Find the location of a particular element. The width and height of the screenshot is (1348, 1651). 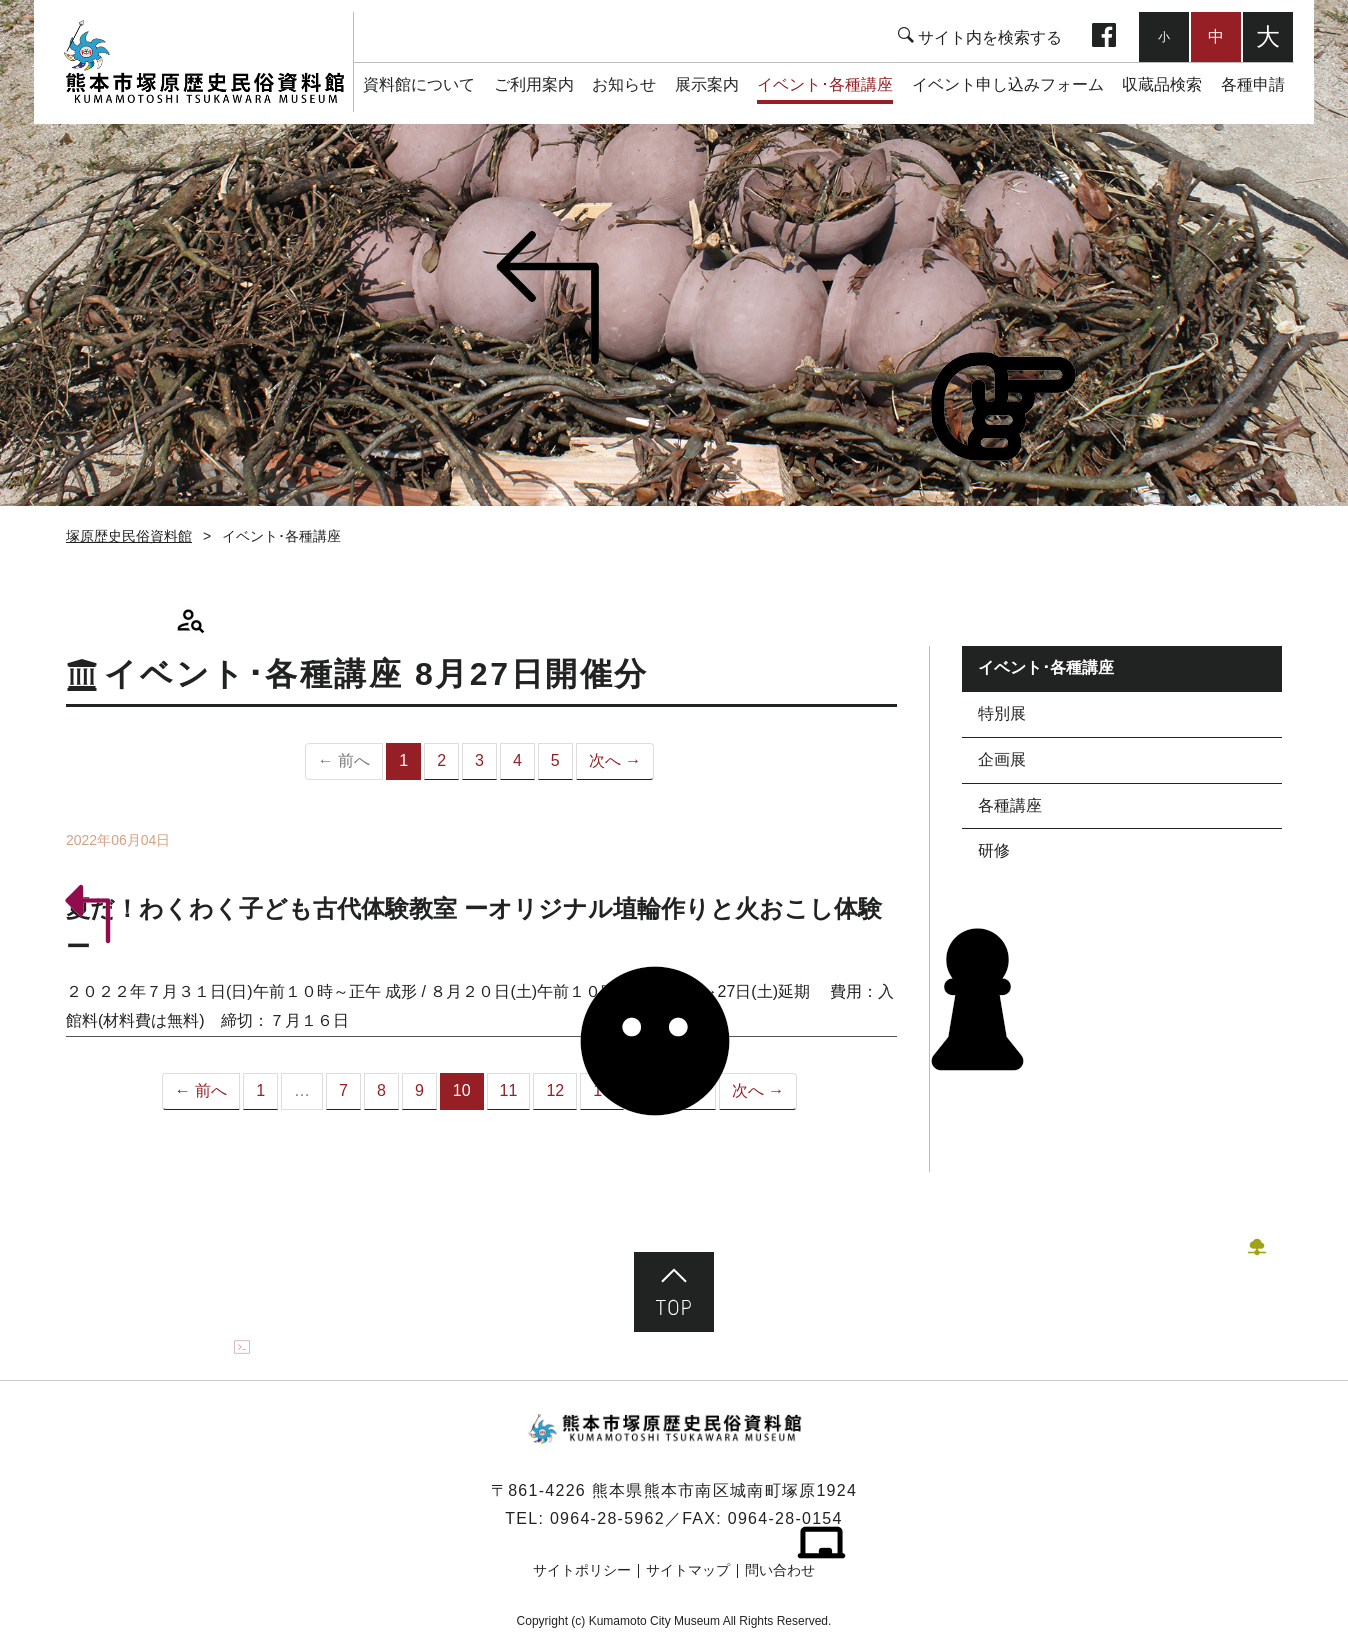

search for a person or contact is located at coordinates (191, 620).